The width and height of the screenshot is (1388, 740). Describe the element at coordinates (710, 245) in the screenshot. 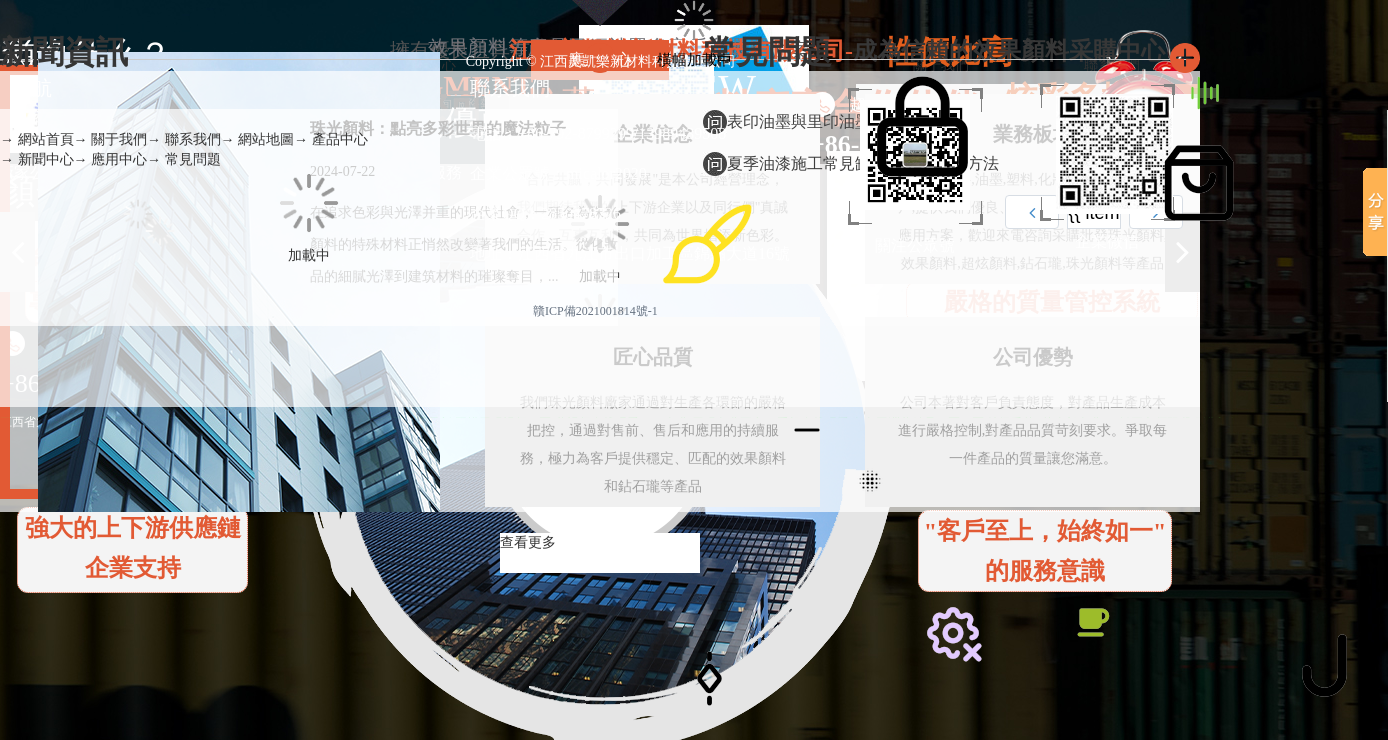

I see `access drawing or painting tools` at that location.